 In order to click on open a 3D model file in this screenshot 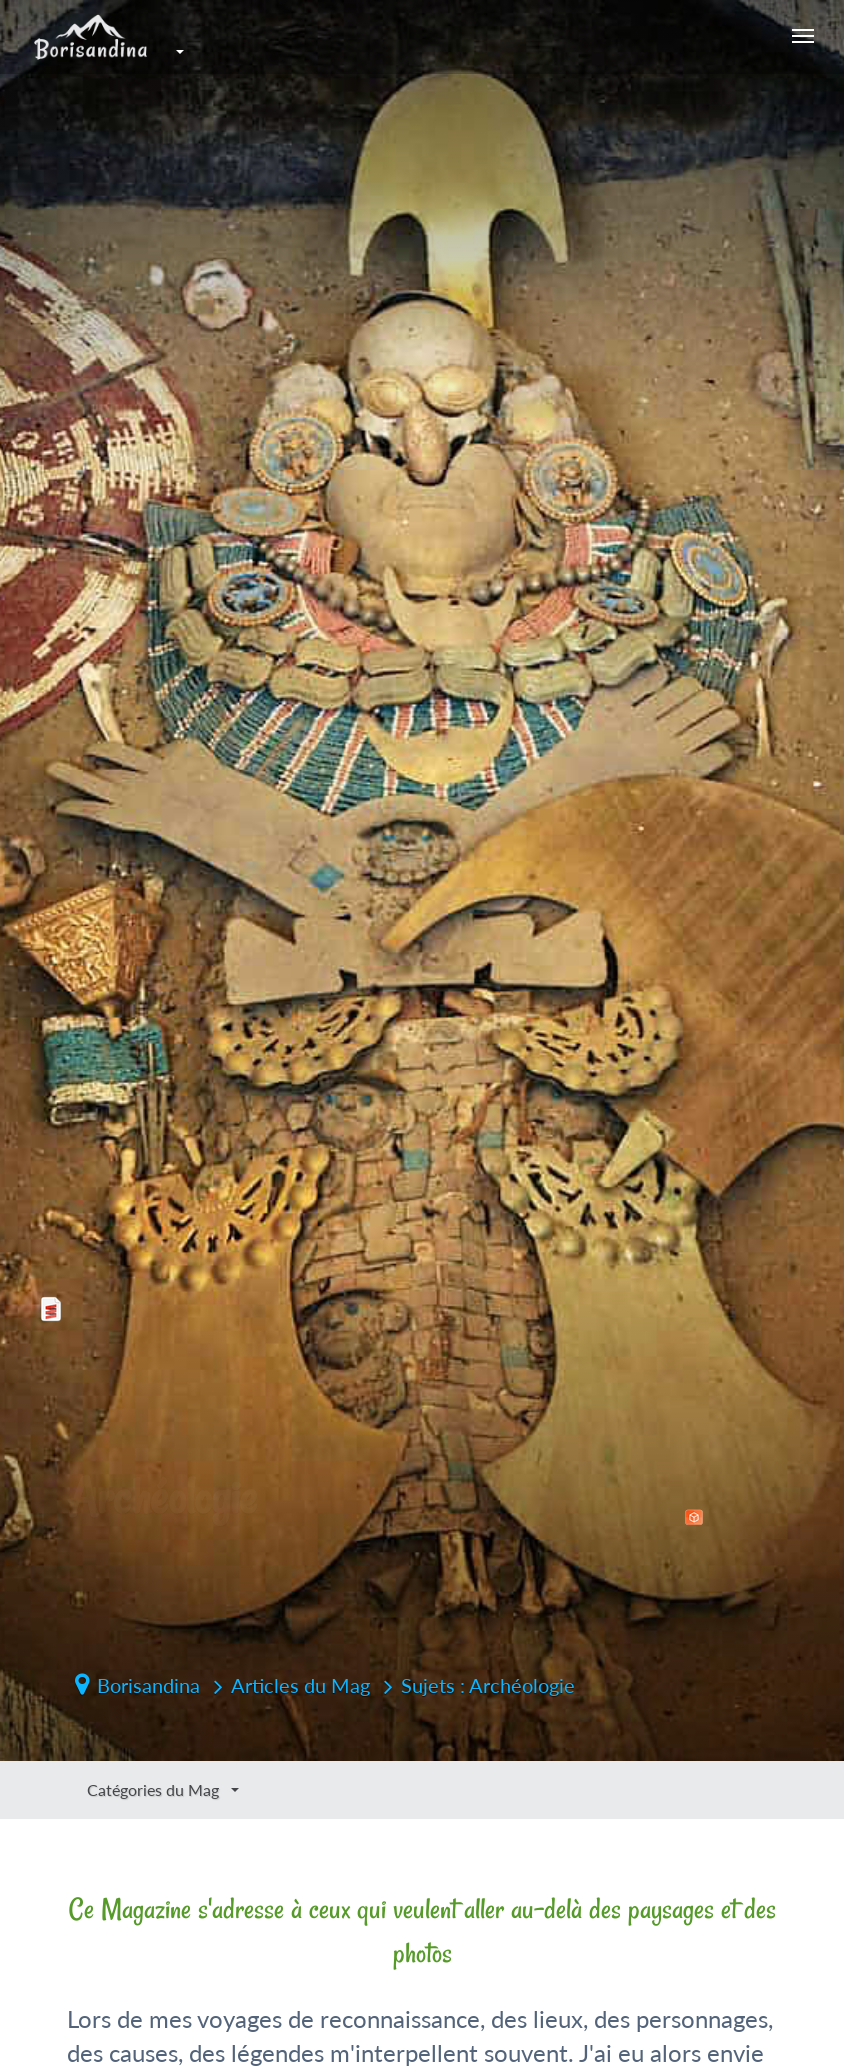, I will do `click(694, 1517)`.